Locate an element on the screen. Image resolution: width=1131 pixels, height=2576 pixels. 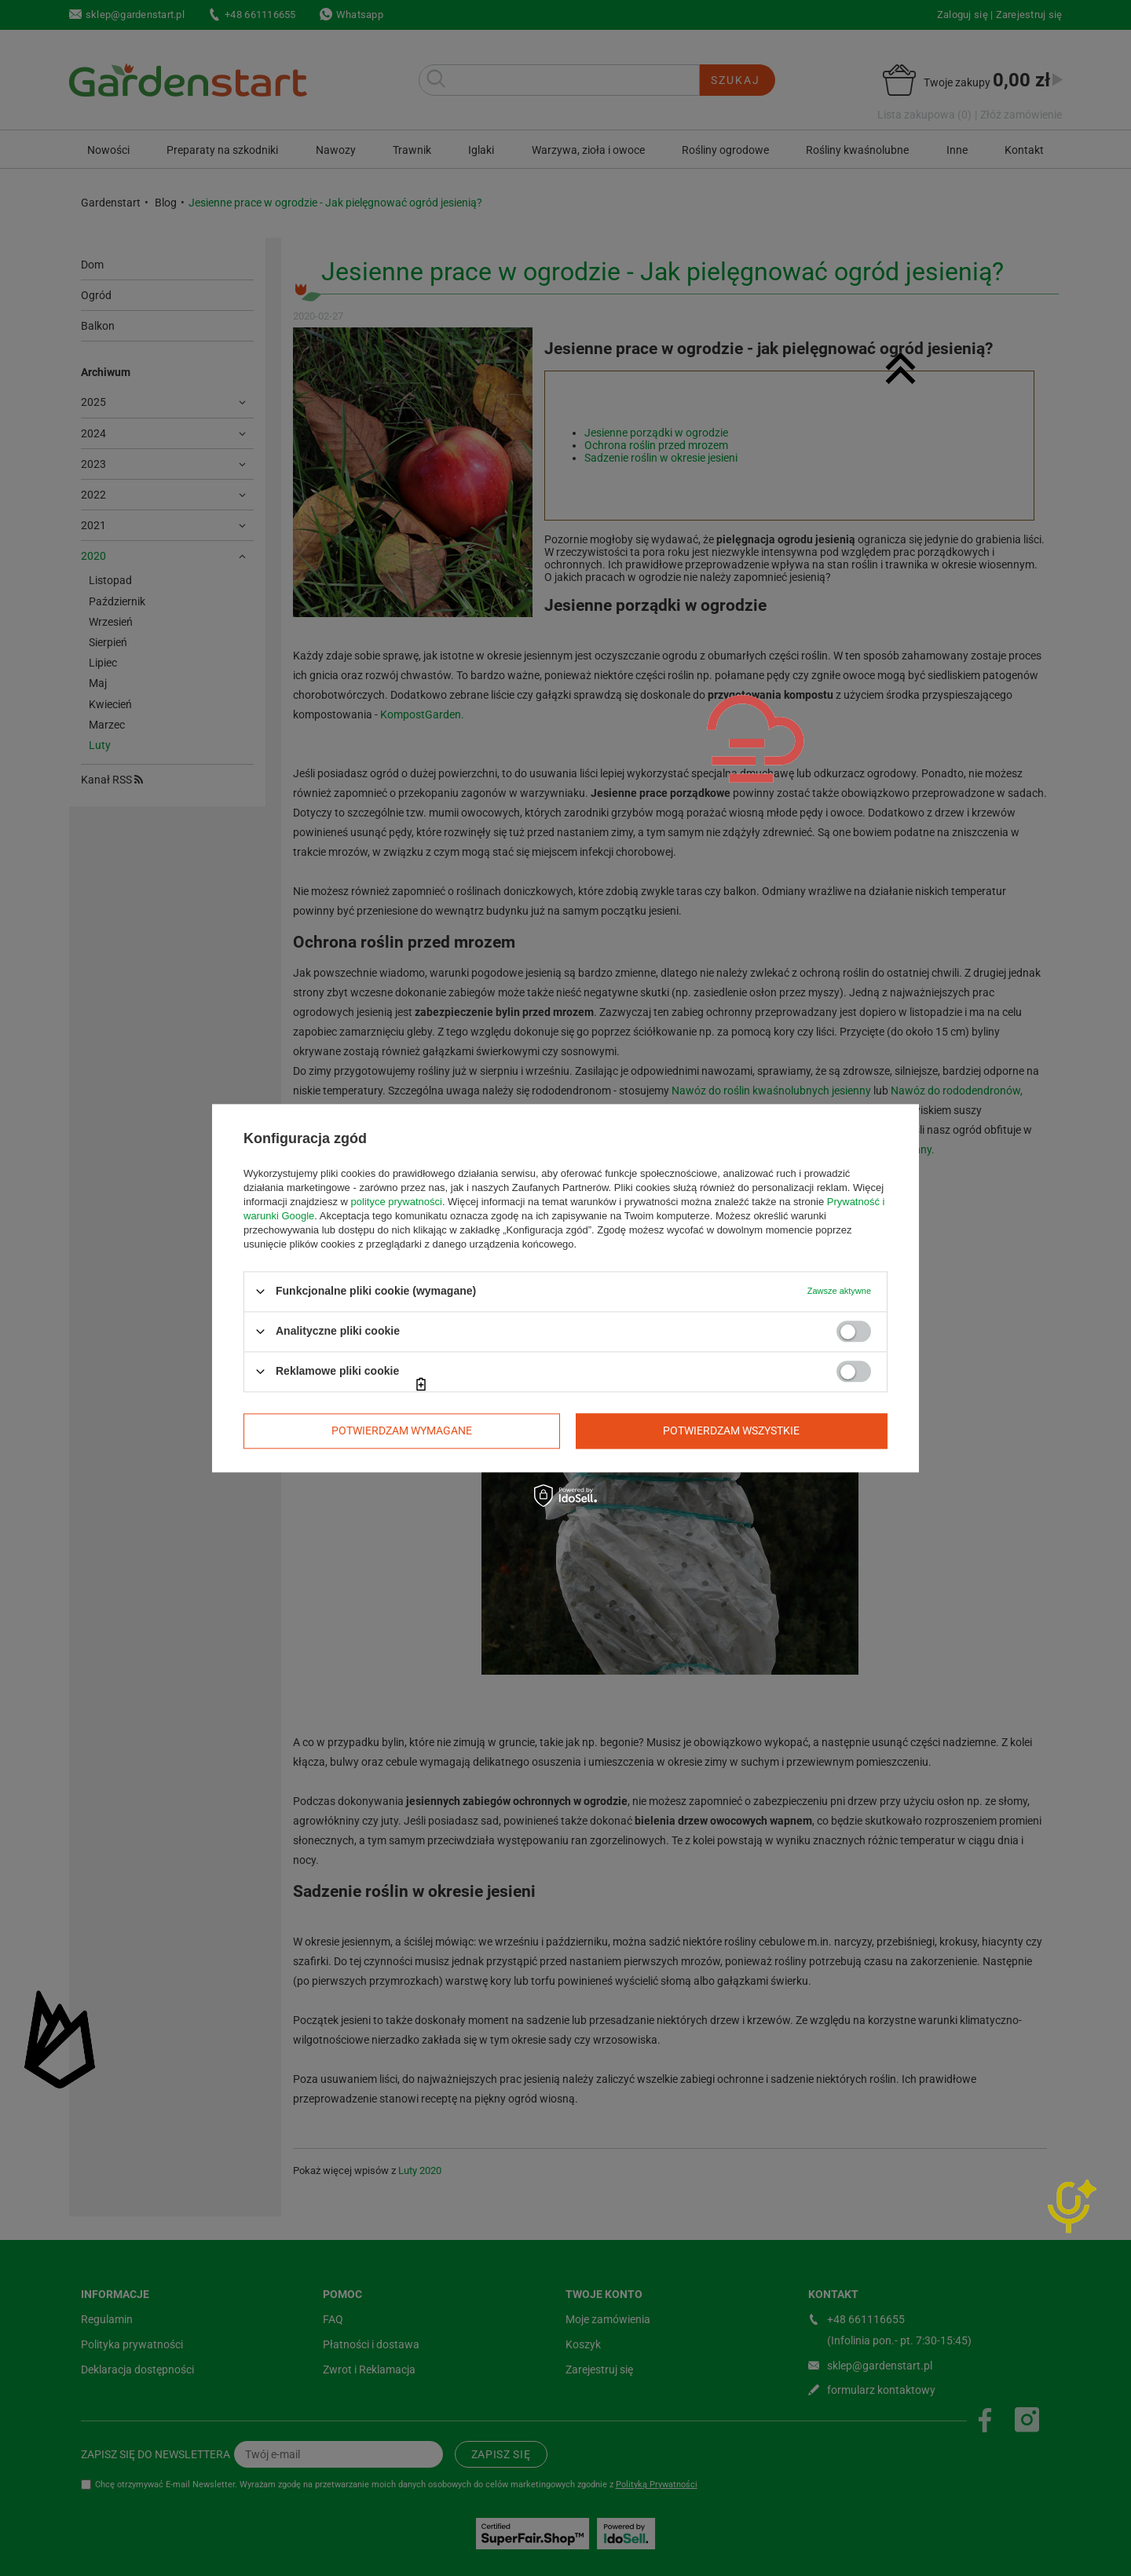
activate AI-powered voice input is located at coordinates (1068, 2207).